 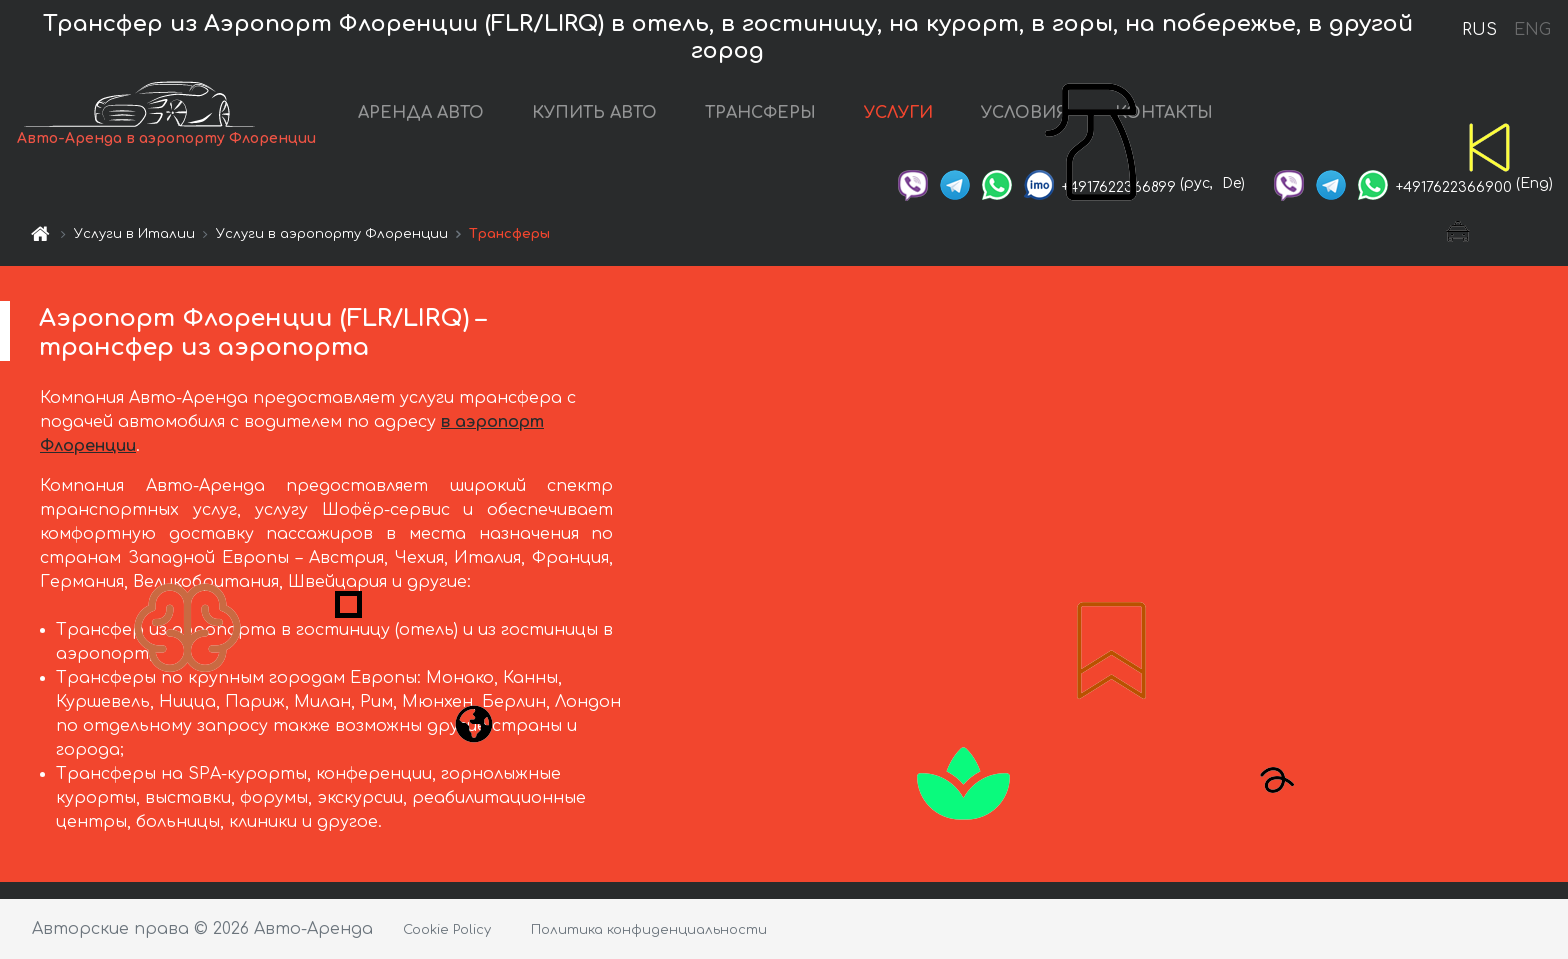 I want to click on request a taxi or cab ride, so click(x=1458, y=233).